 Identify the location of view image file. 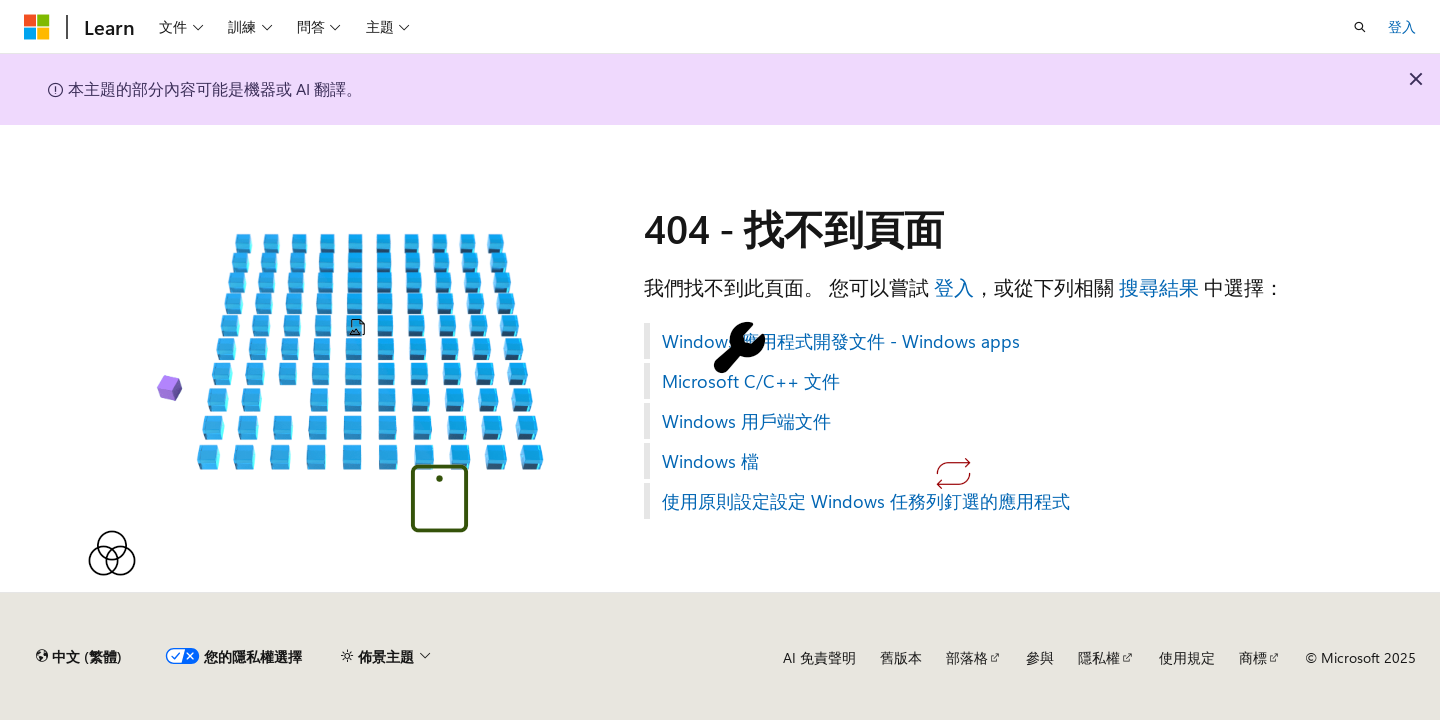
(358, 327).